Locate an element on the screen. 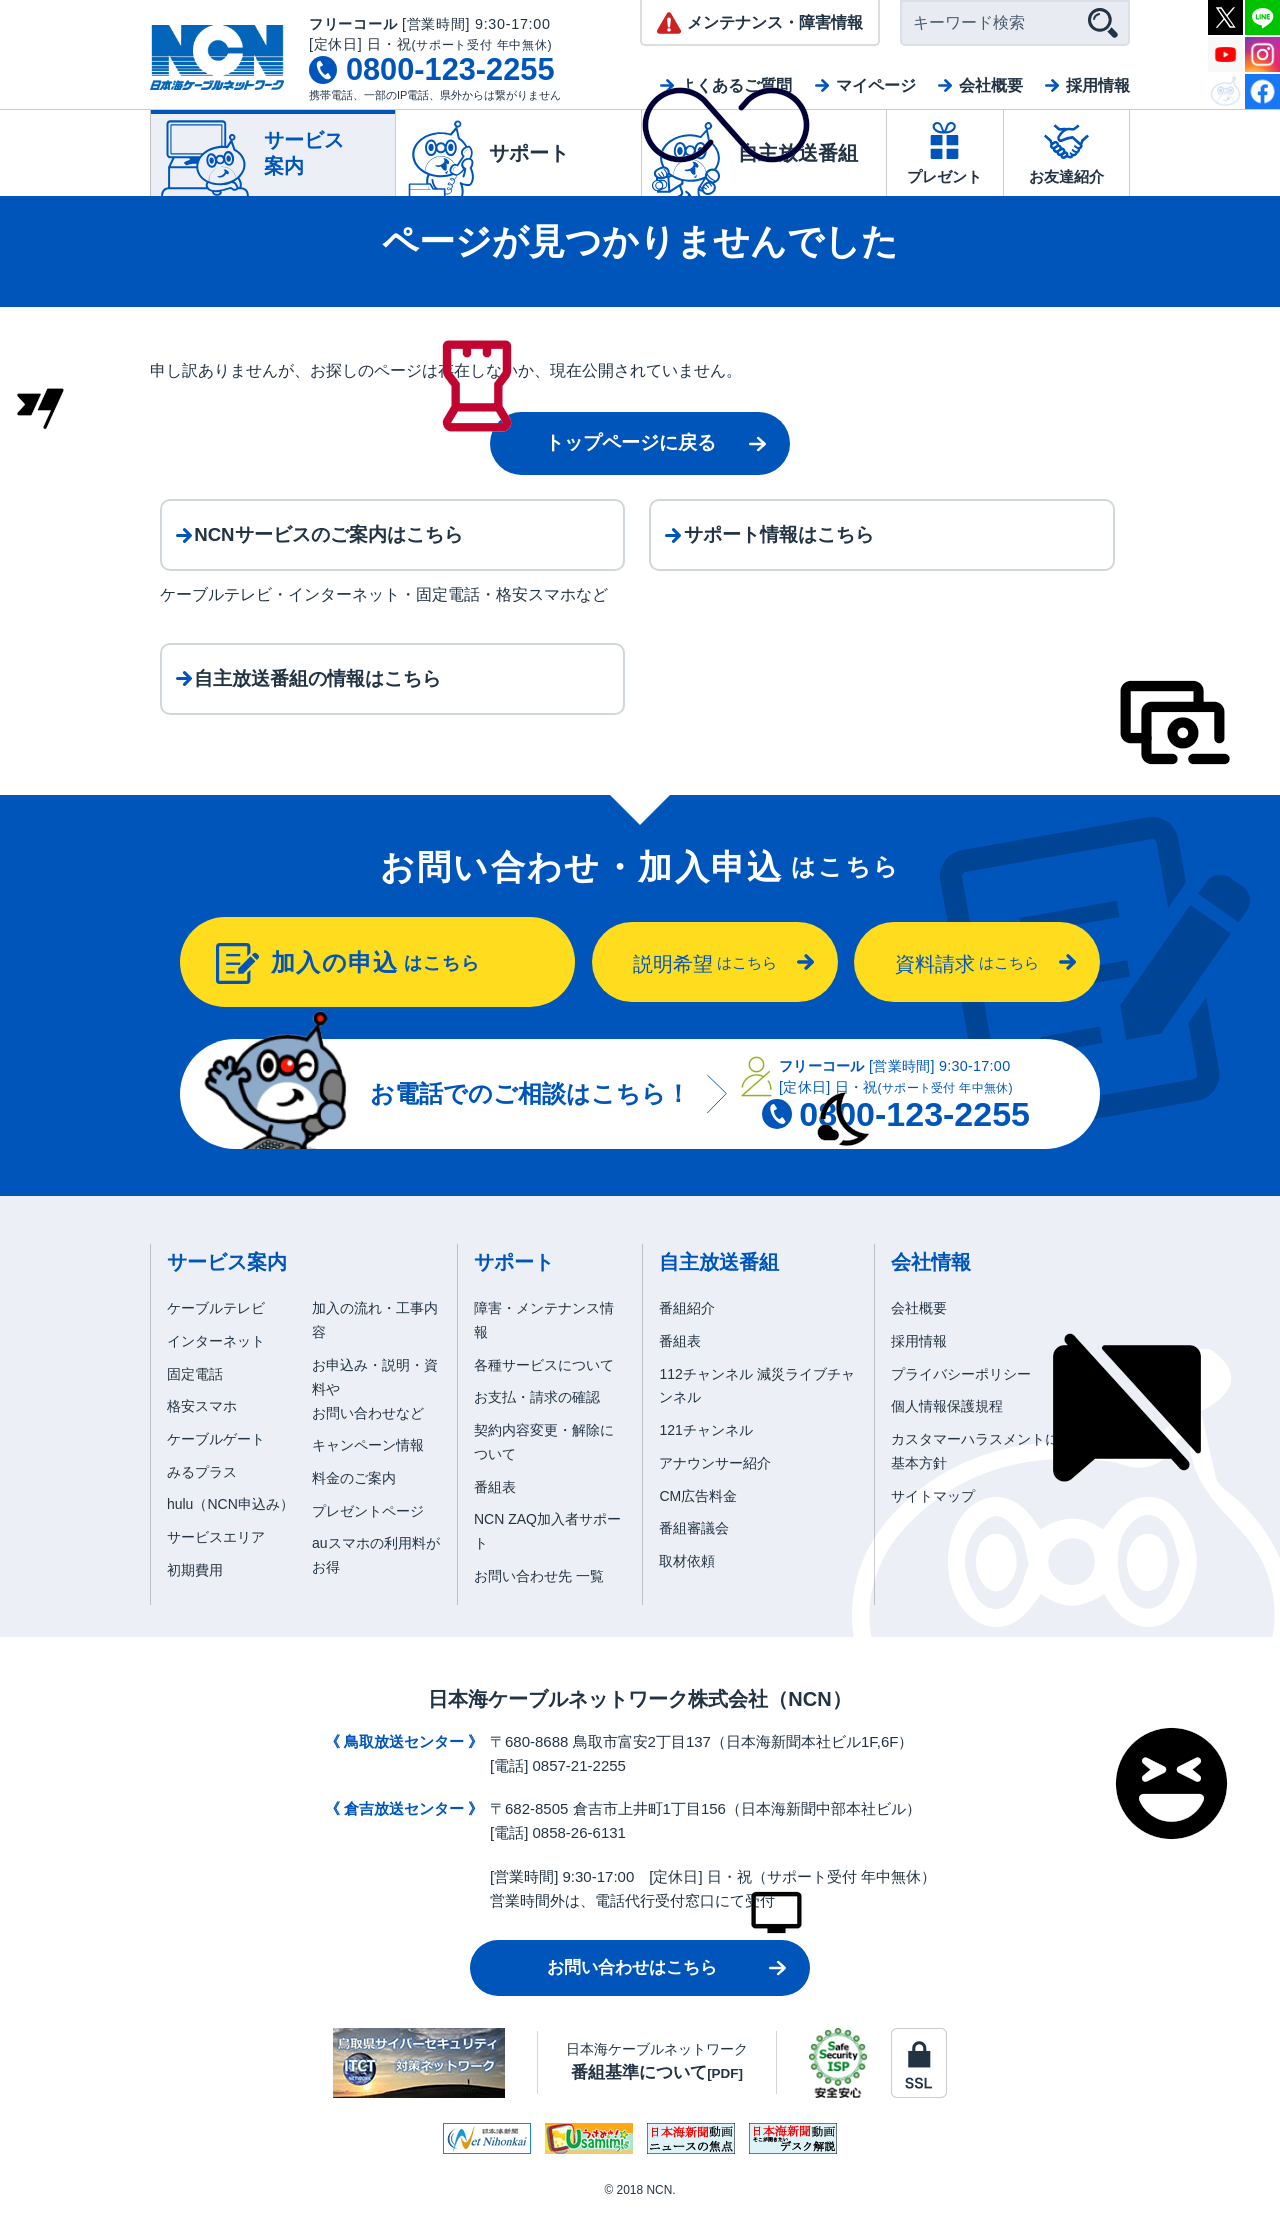  react with laughter to a post or message is located at coordinates (1171, 1783).